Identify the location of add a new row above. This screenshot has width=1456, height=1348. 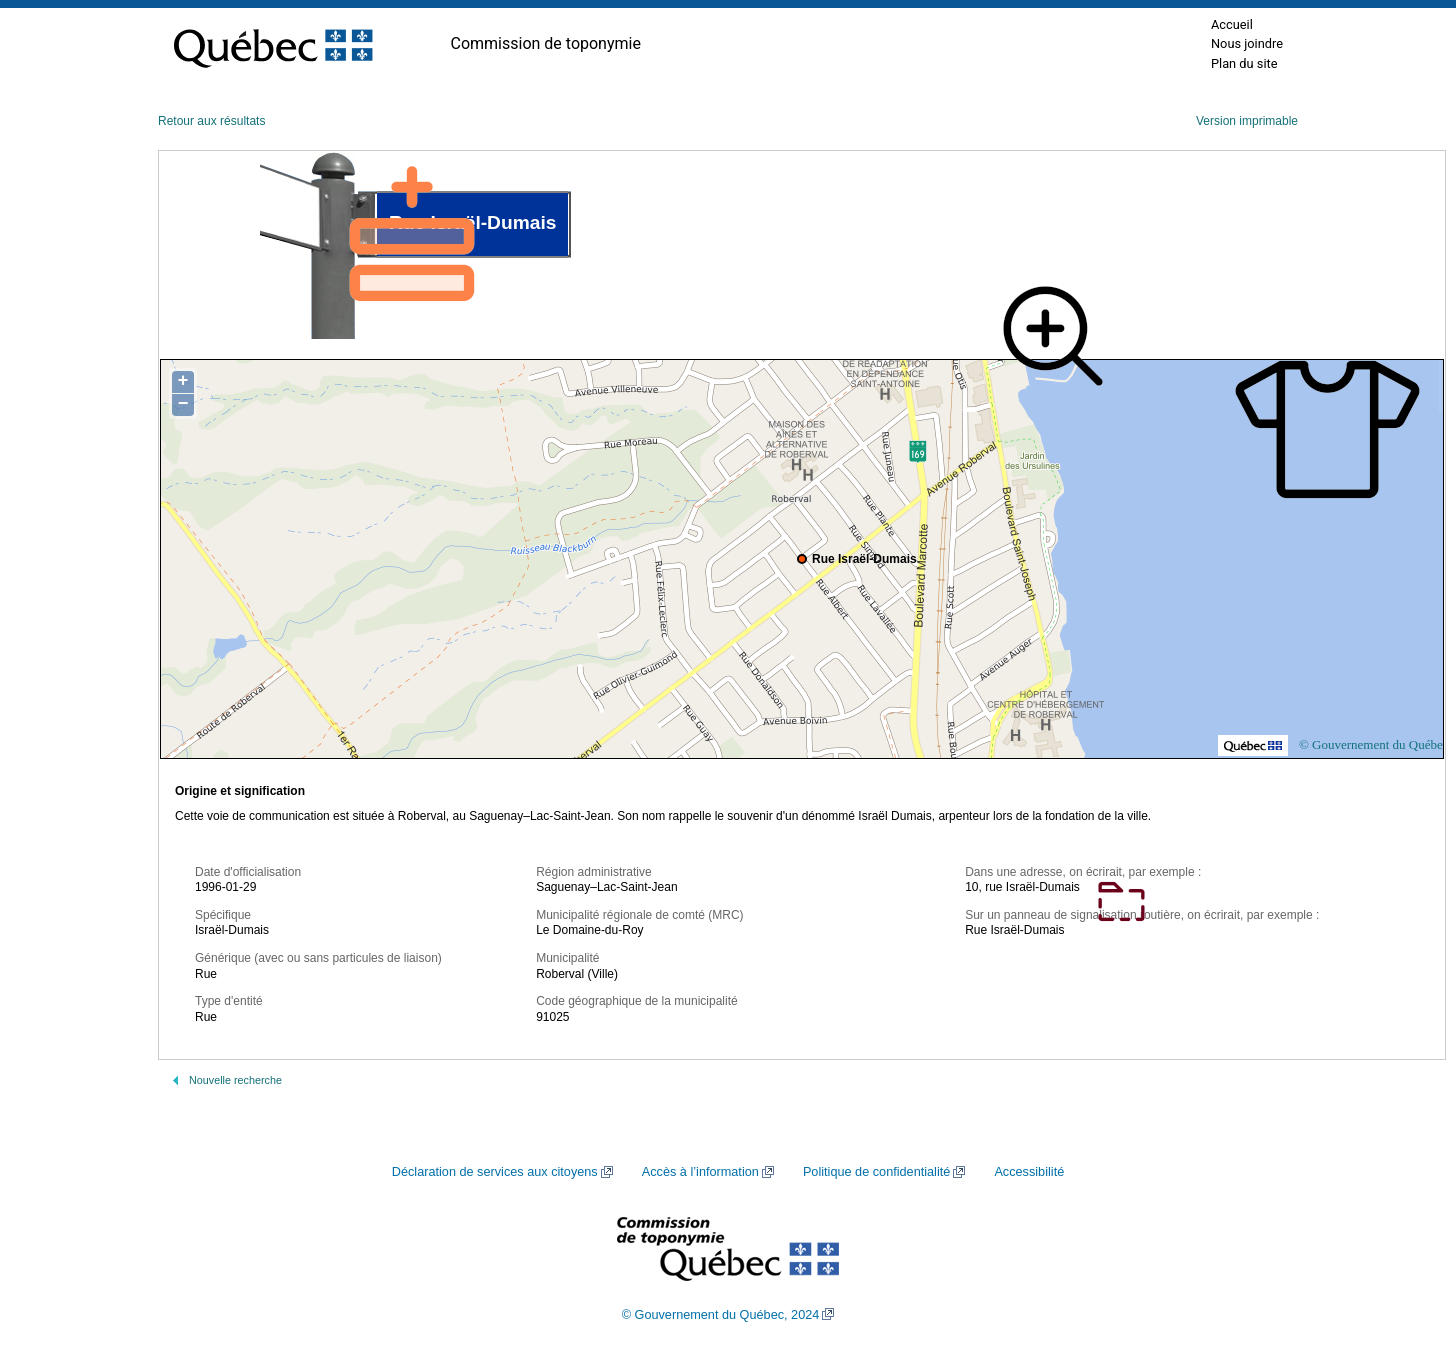
(412, 244).